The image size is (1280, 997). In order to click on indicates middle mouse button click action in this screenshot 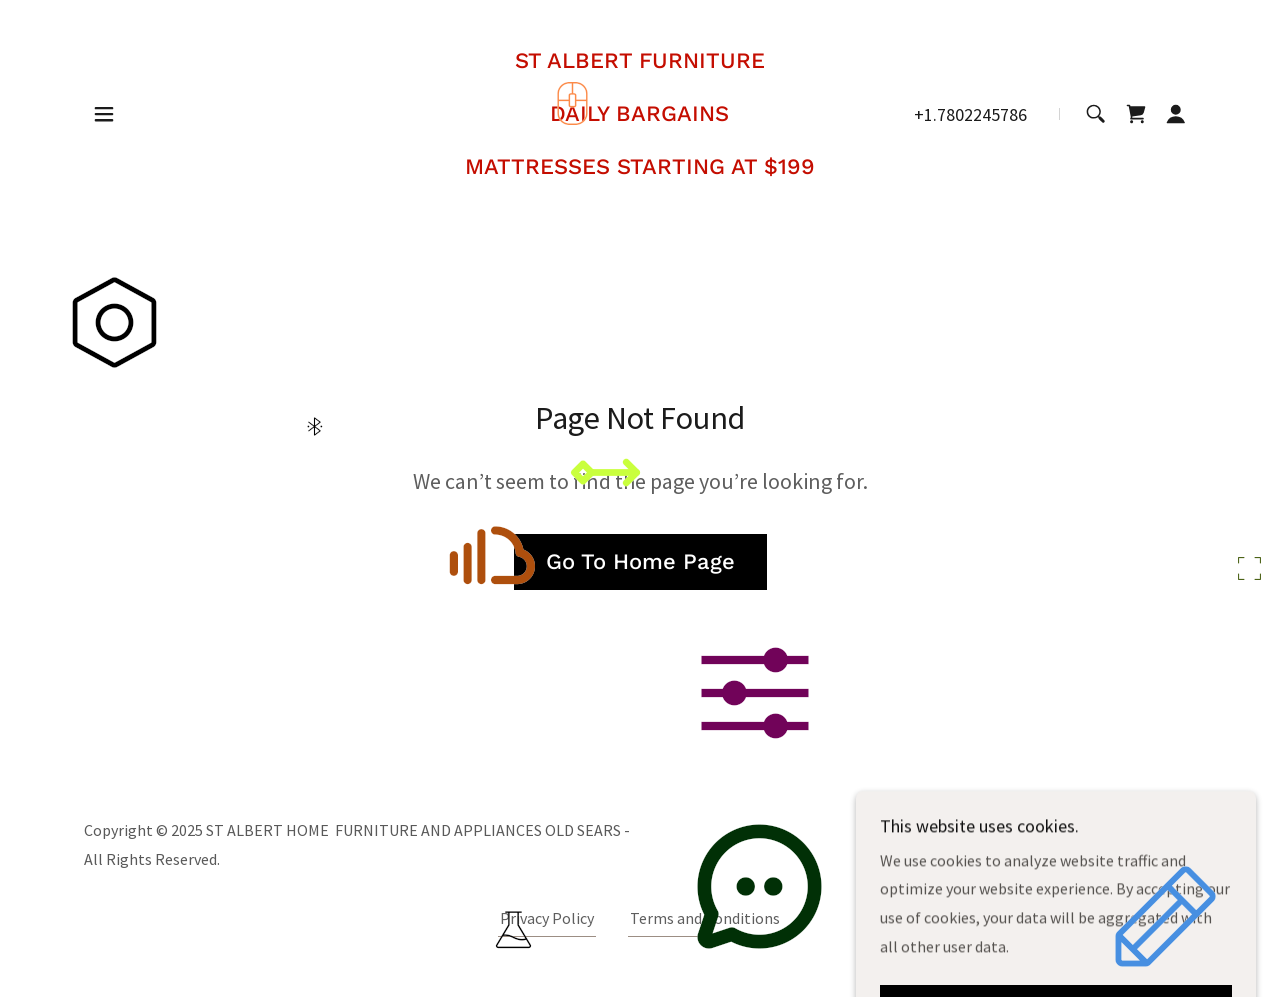, I will do `click(572, 103)`.